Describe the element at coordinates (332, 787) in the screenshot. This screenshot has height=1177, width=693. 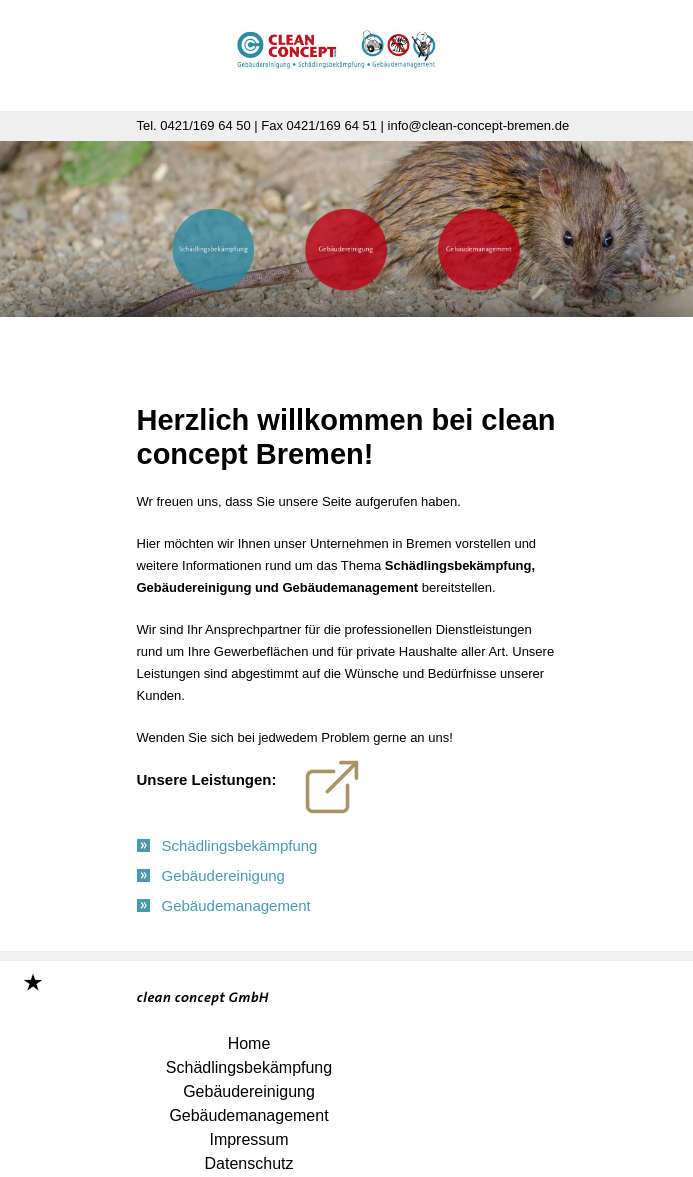
I see `open link in new window` at that location.